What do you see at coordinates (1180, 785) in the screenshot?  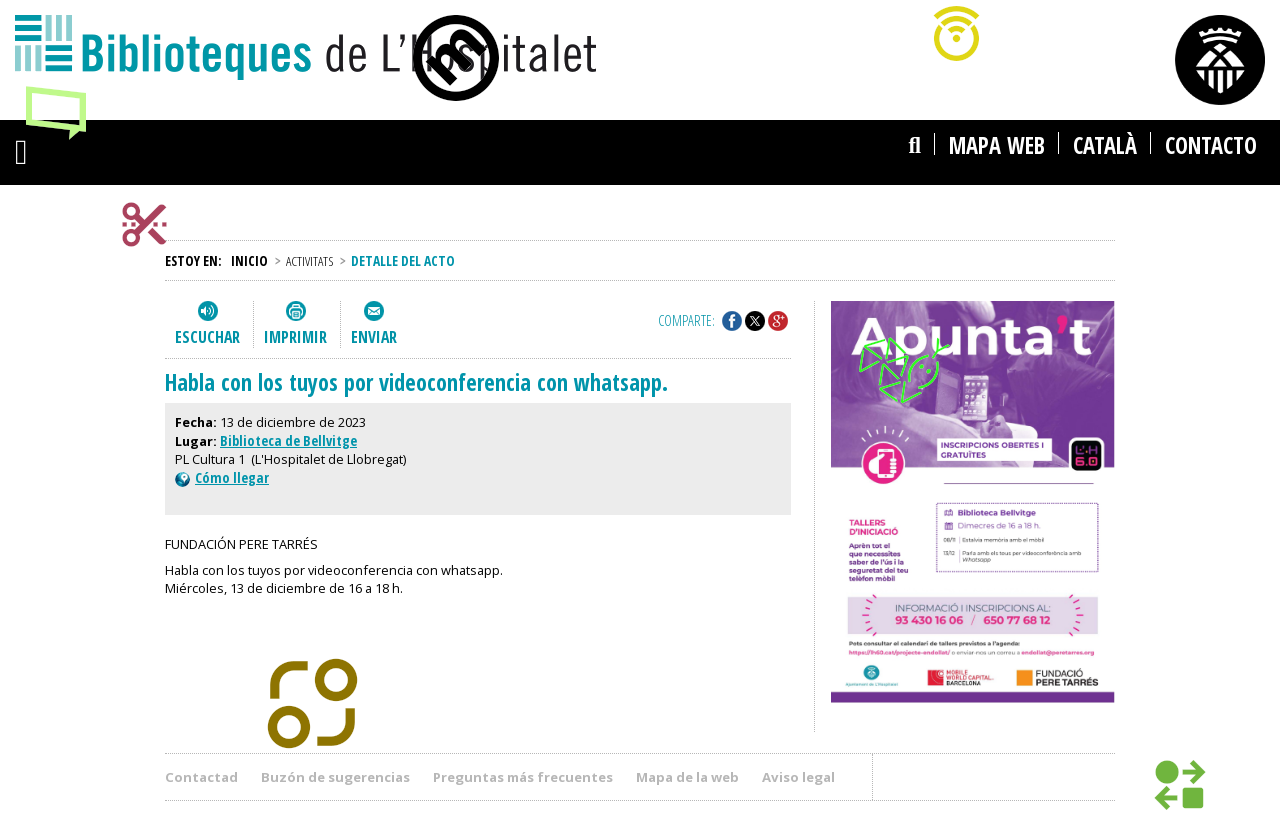 I see `swap or exchange between two items` at bounding box center [1180, 785].